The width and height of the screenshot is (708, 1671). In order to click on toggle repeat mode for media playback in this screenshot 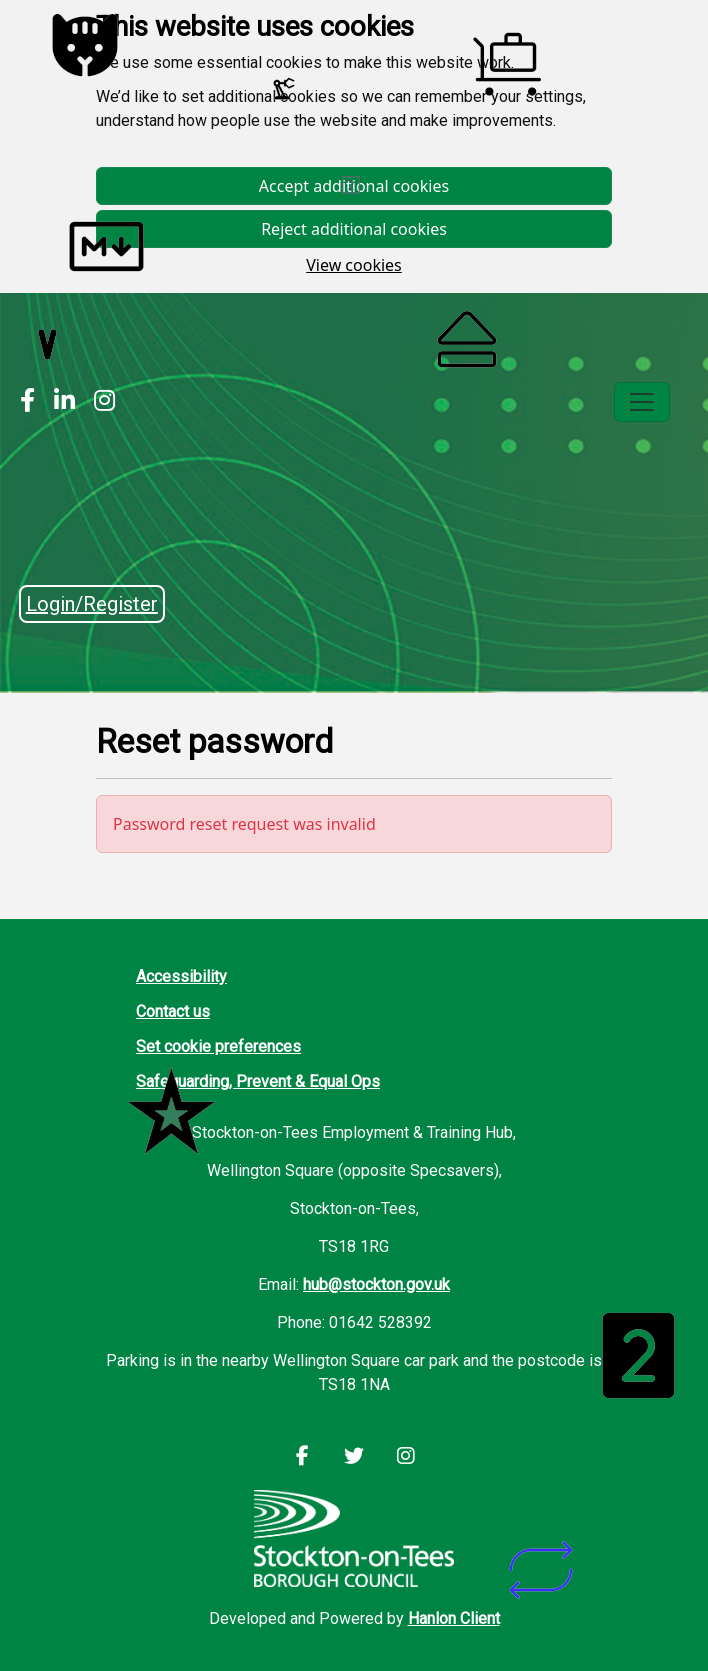, I will do `click(541, 1570)`.